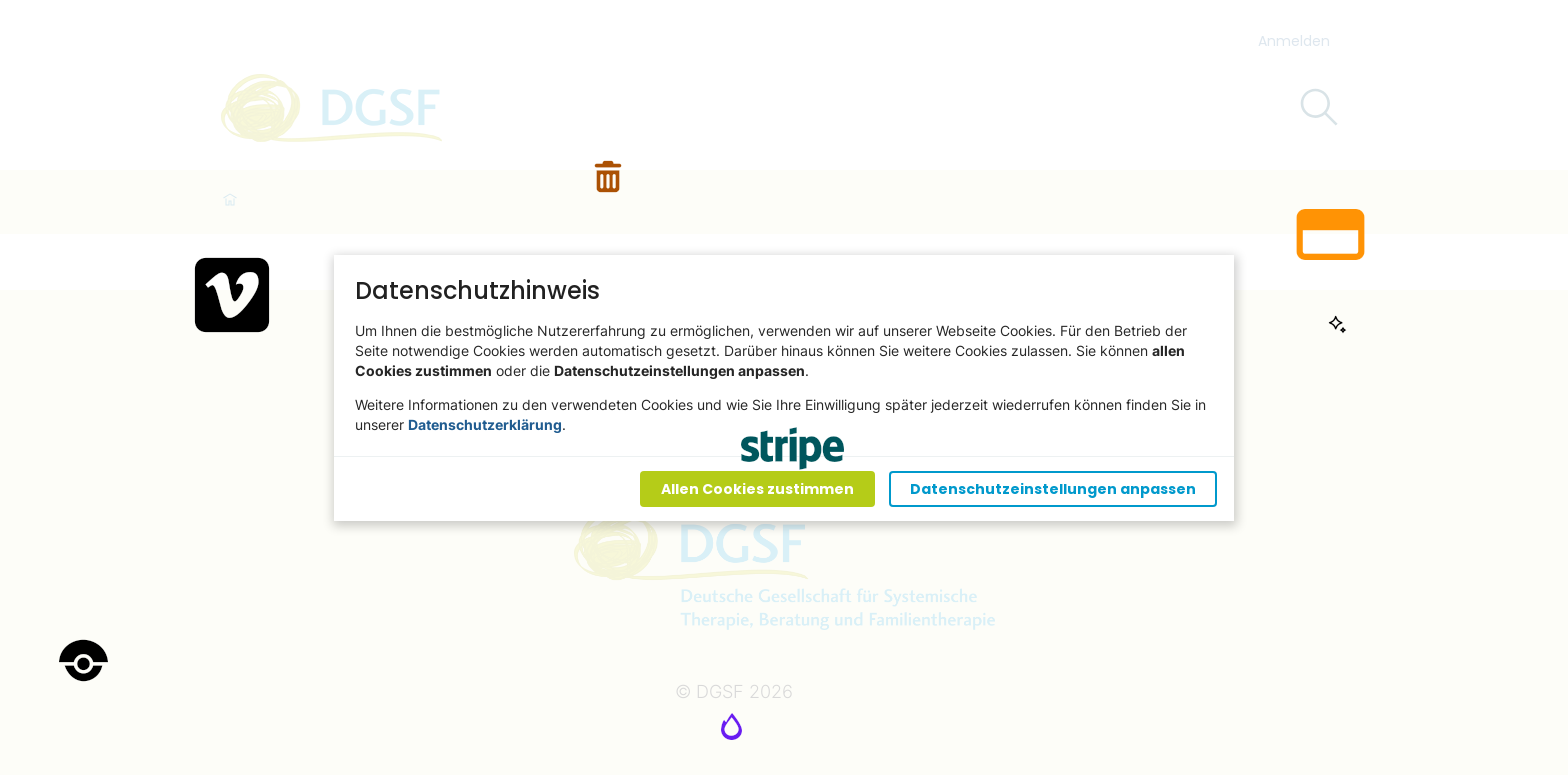 Image resolution: width=1568 pixels, height=775 pixels. I want to click on delete selected item, so click(608, 177).